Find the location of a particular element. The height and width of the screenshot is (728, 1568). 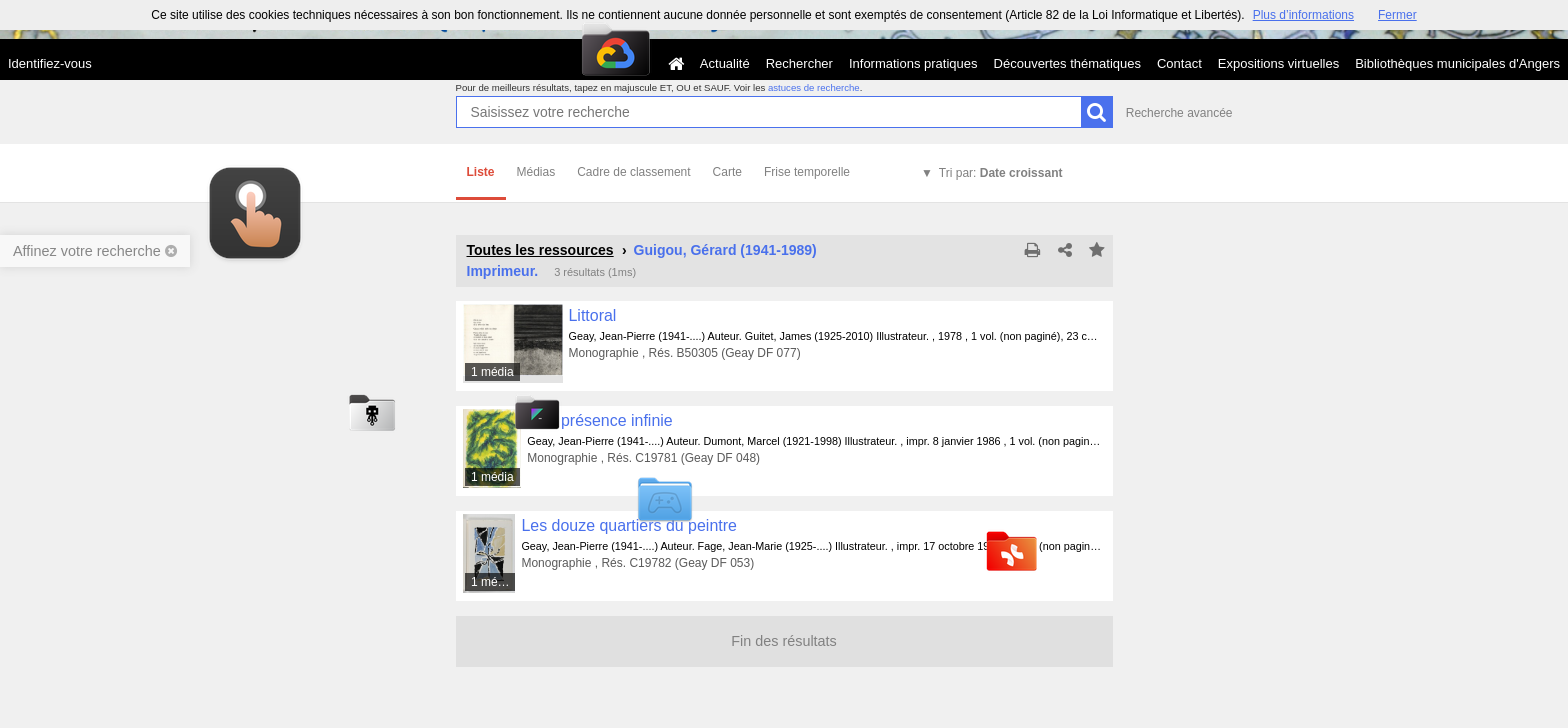

open jetbrains academy project folder is located at coordinates (537, 413).